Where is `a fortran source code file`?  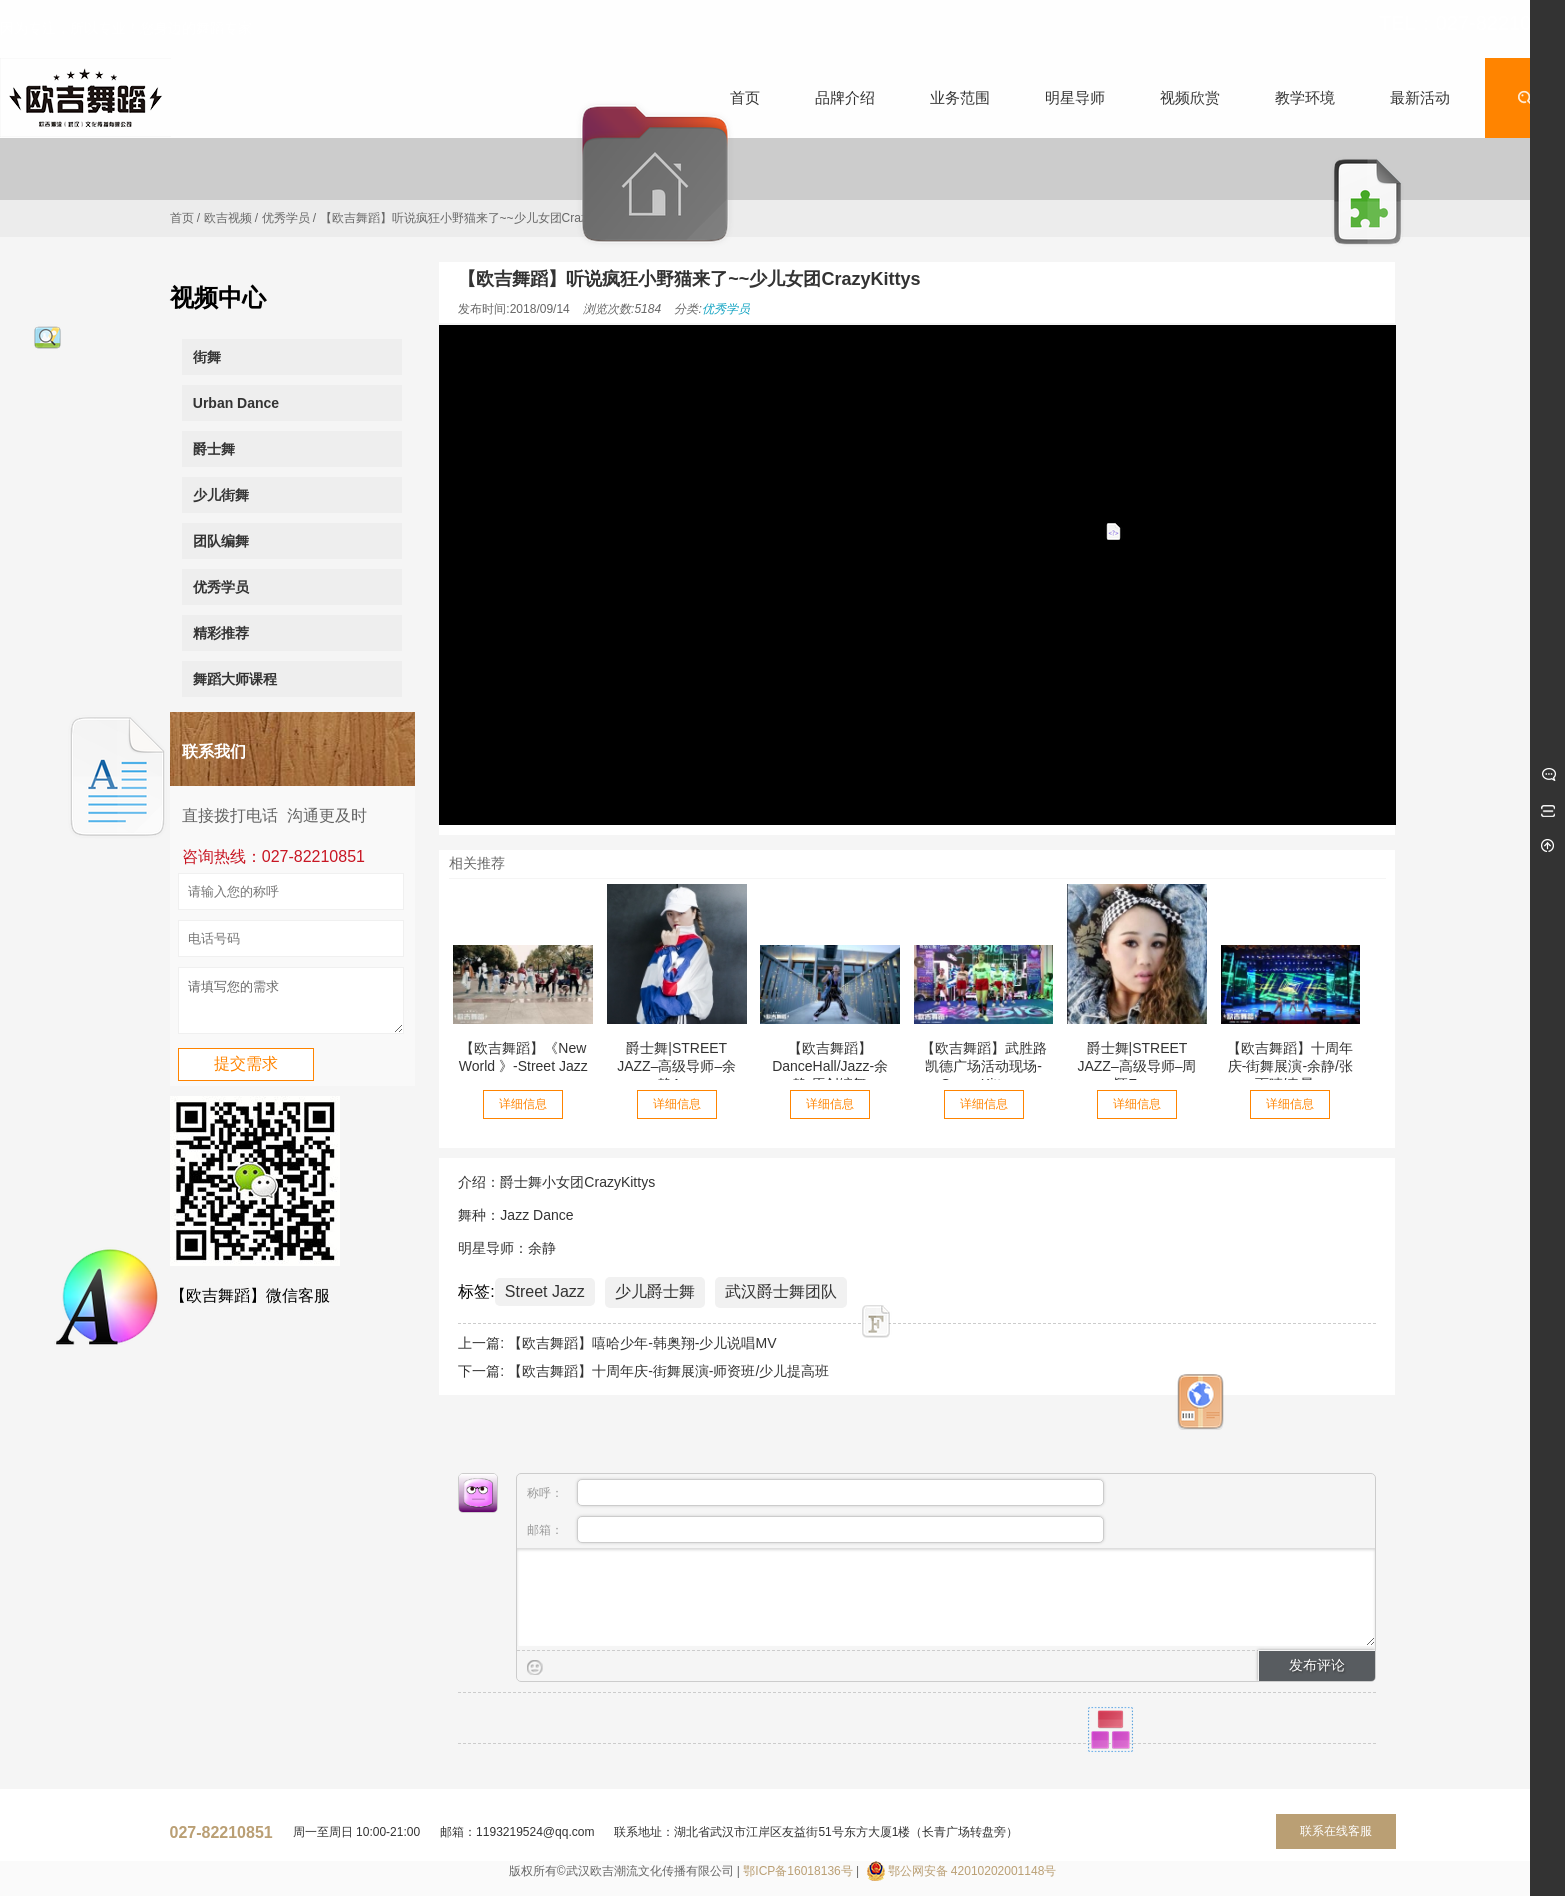
a fortran source code file is located at coordinates (876, 1321).